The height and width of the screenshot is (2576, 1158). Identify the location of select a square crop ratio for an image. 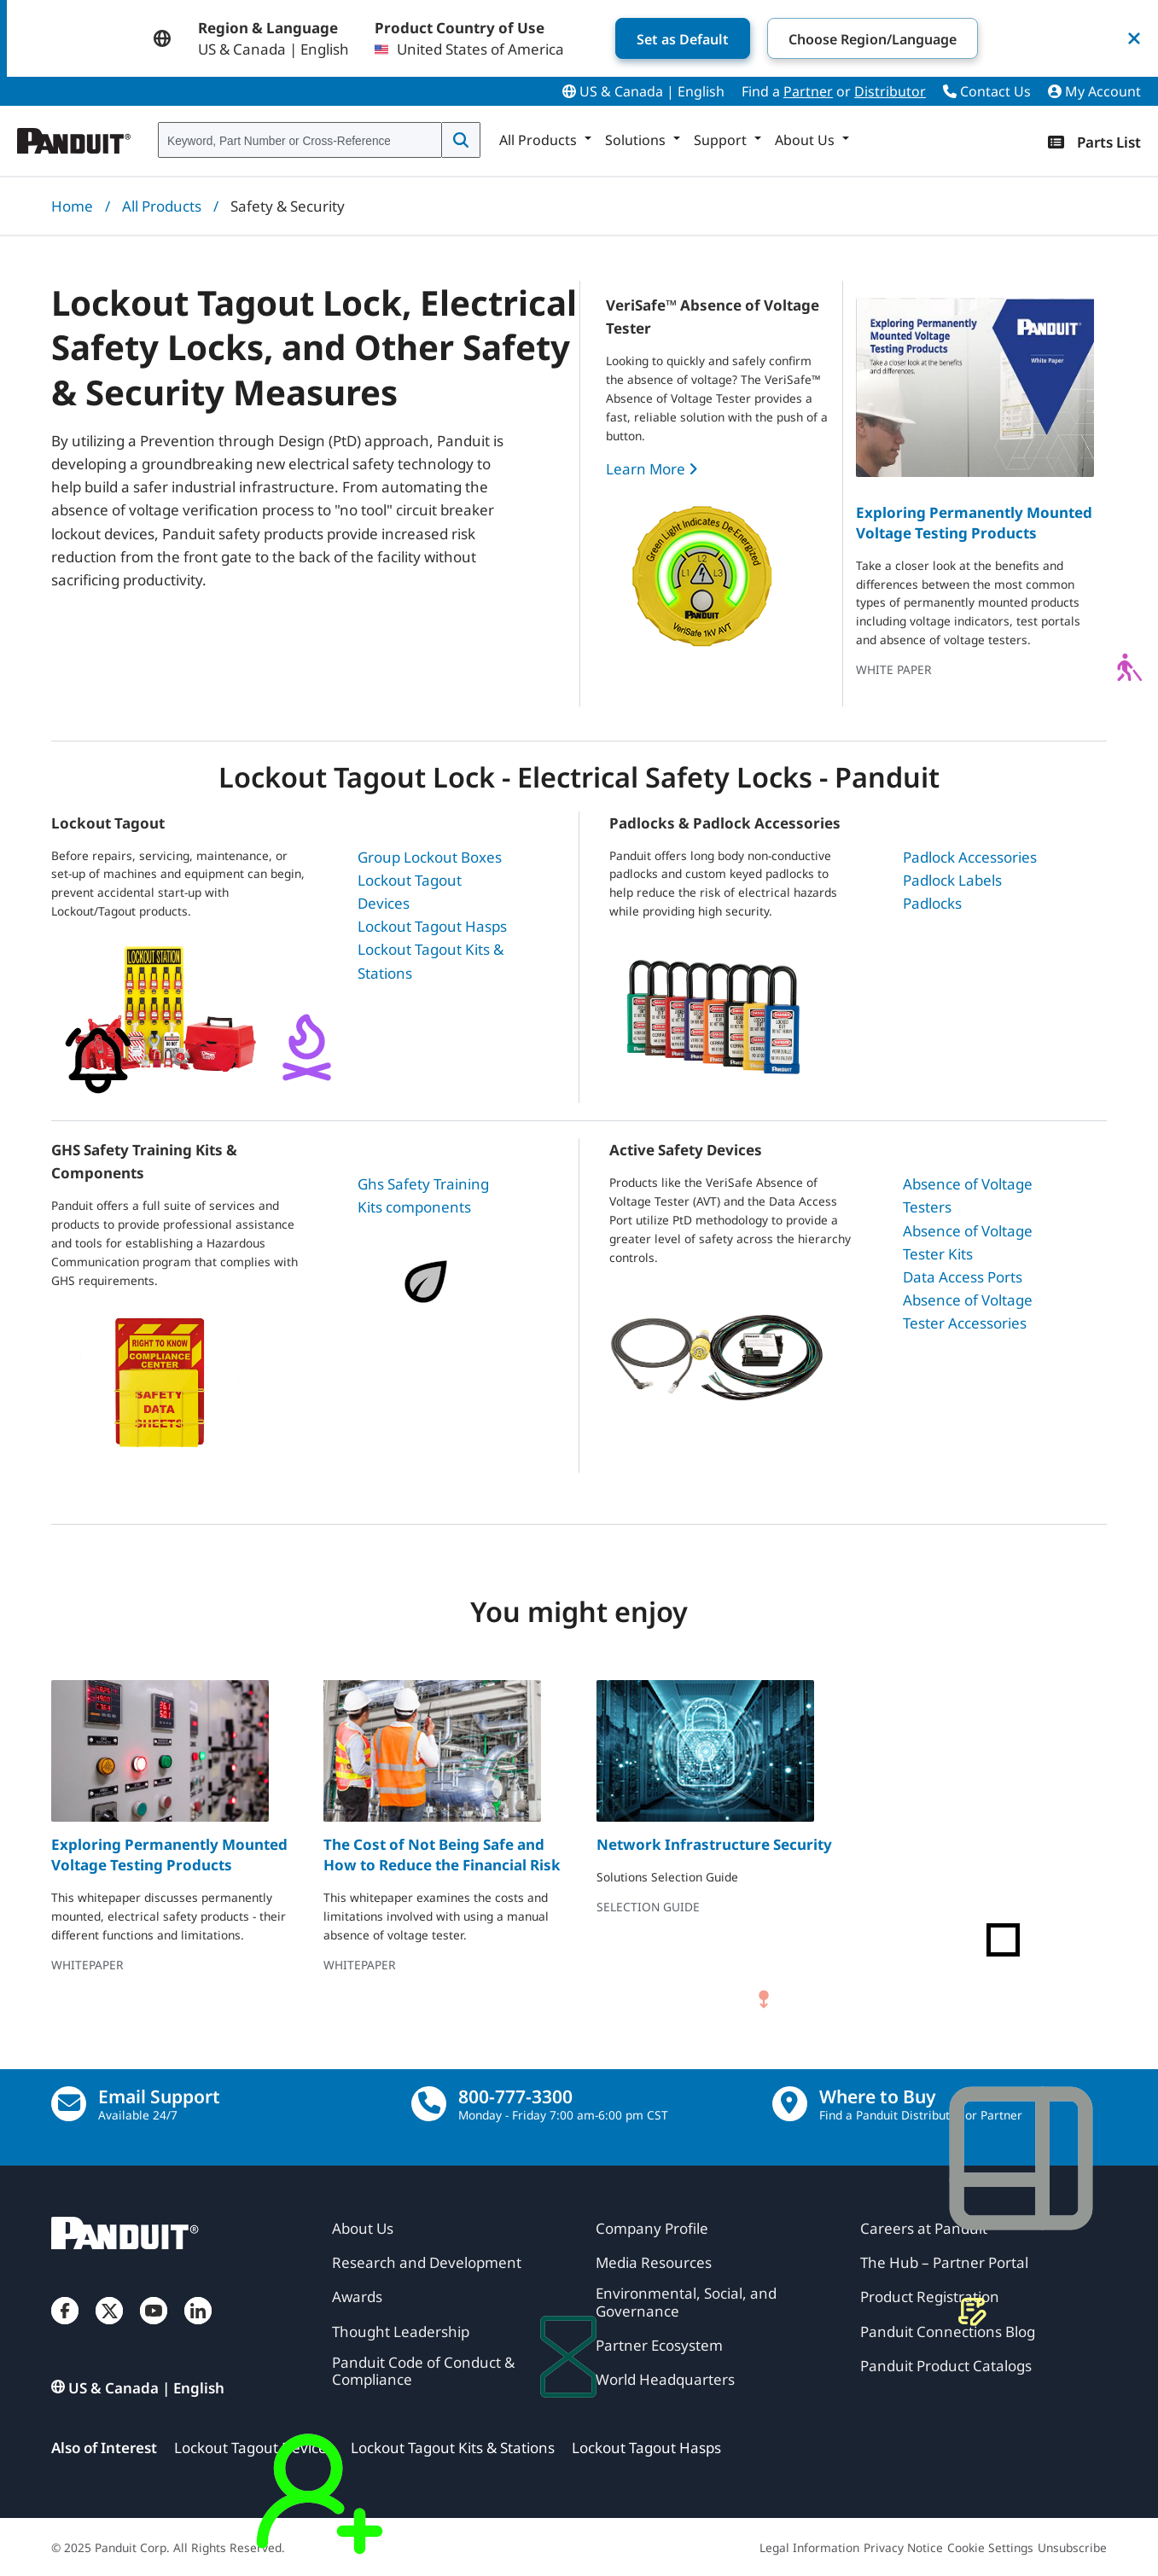
(1003, 1939).